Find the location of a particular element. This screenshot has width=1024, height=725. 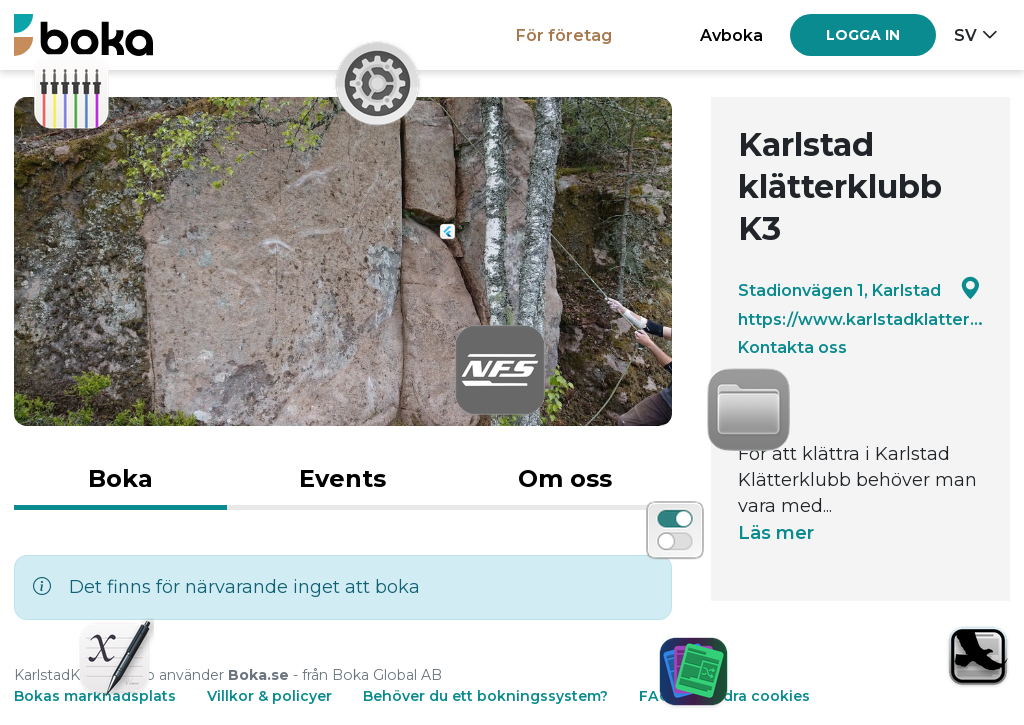

open xournal note-taking app is located at coordinates (114, 657).